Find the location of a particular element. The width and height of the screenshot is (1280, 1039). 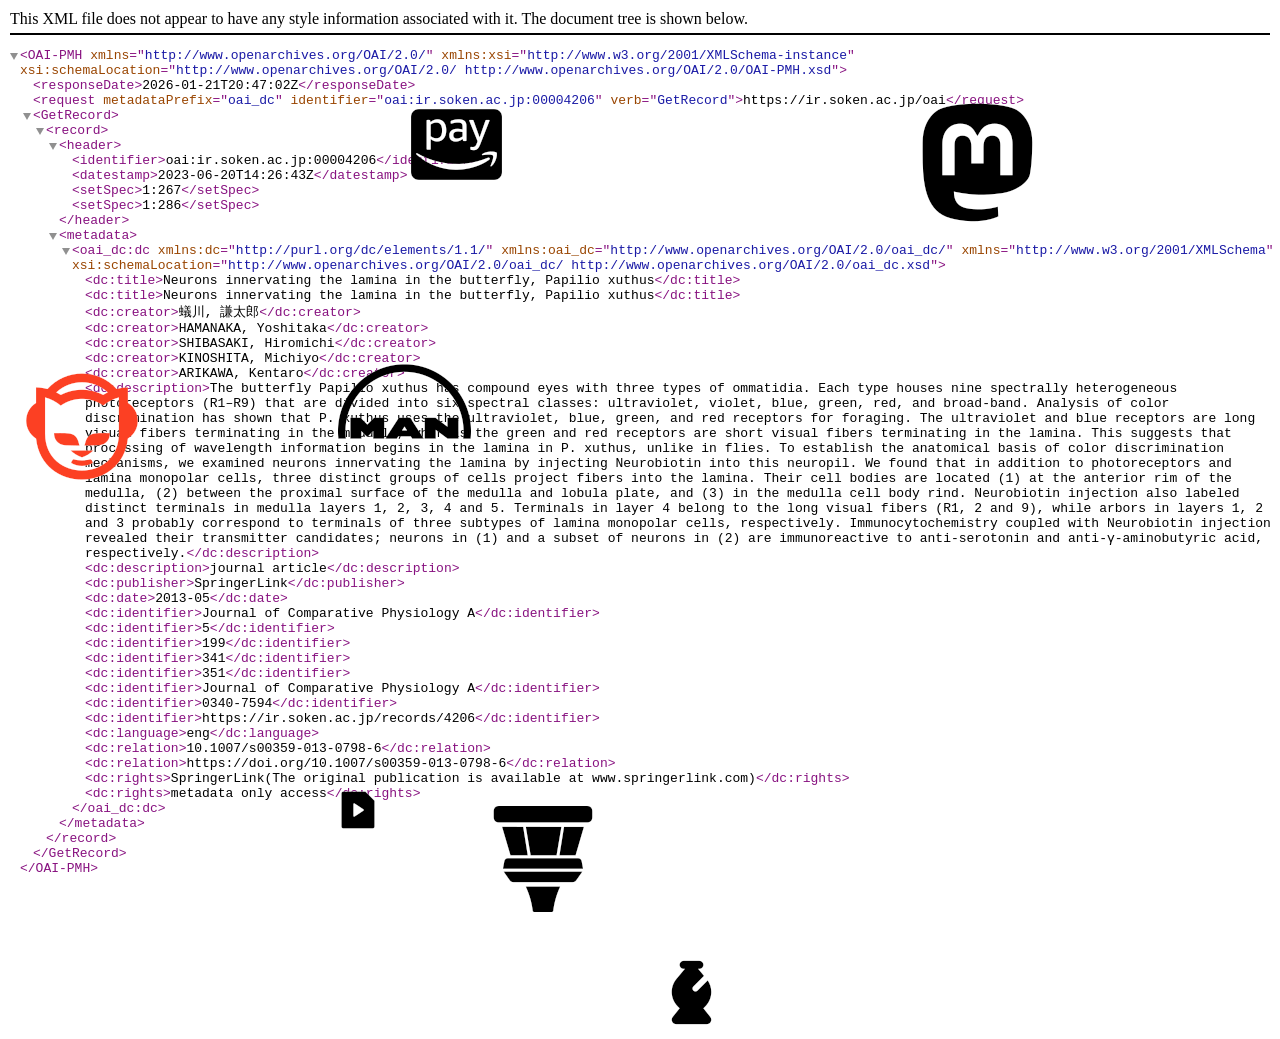

tower git client app logo is located at coordinates (543, 859).